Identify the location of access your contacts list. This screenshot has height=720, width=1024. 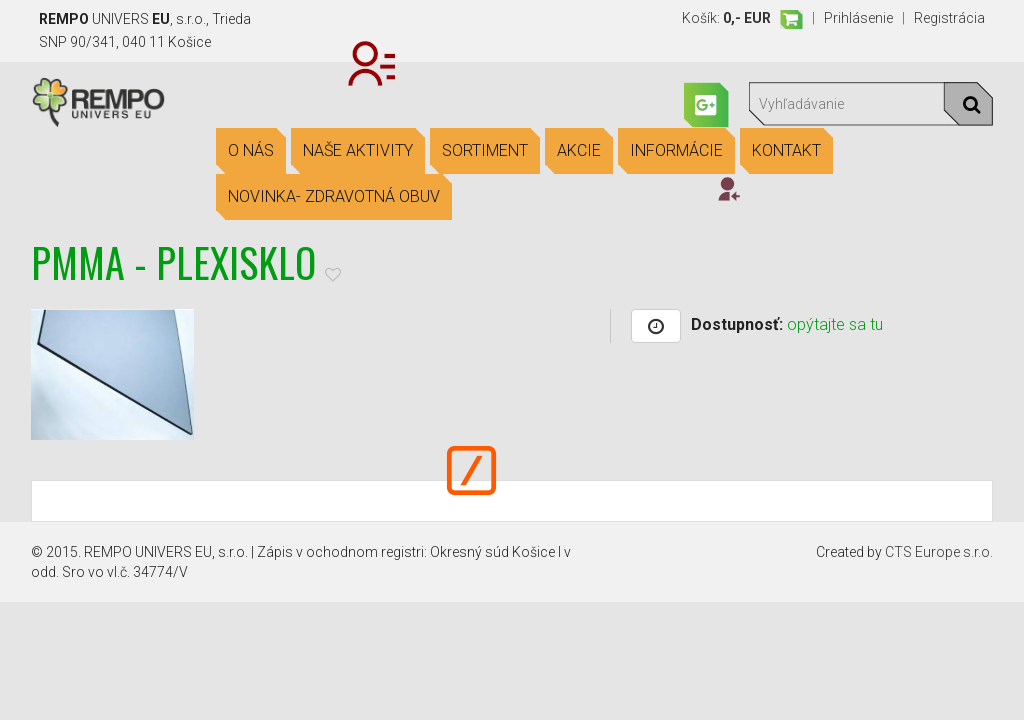
(369, 64).